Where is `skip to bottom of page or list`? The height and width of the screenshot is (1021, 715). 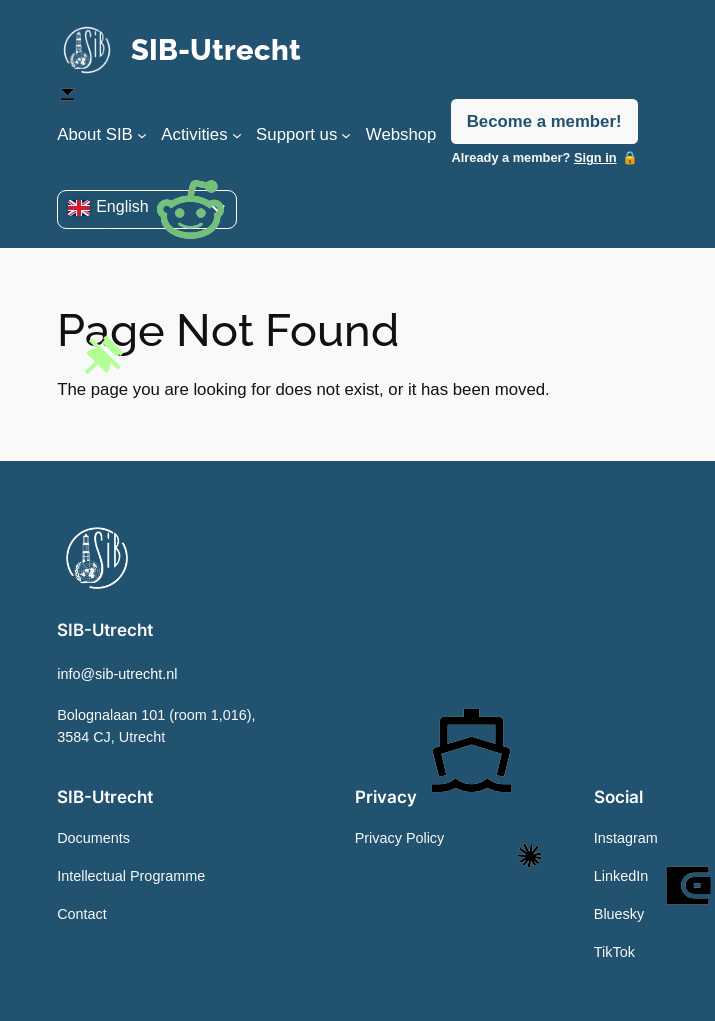 skip to bottom of page or list is located at coordinates (67, 94).